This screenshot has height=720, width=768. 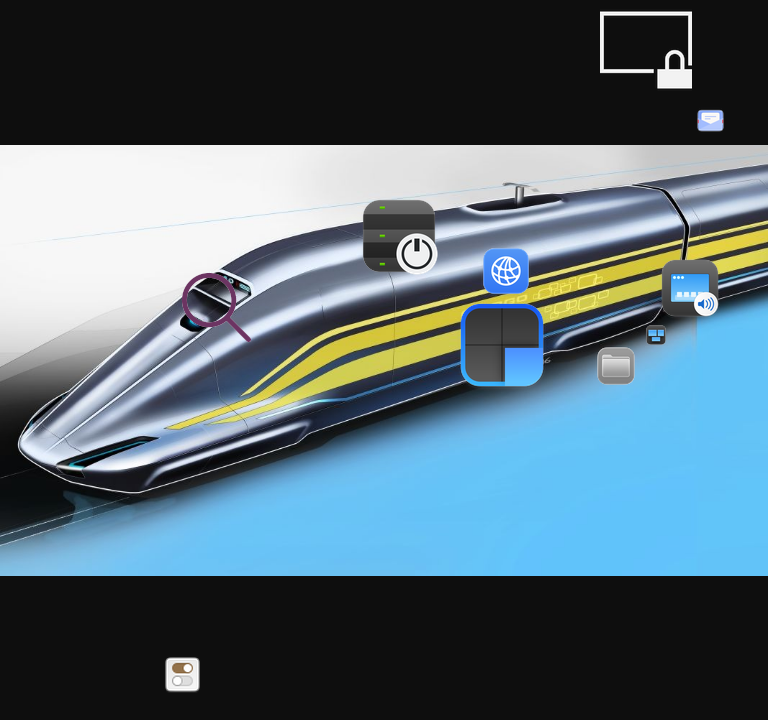 I want to click on access web-based applications, so click(x=506, y=271).